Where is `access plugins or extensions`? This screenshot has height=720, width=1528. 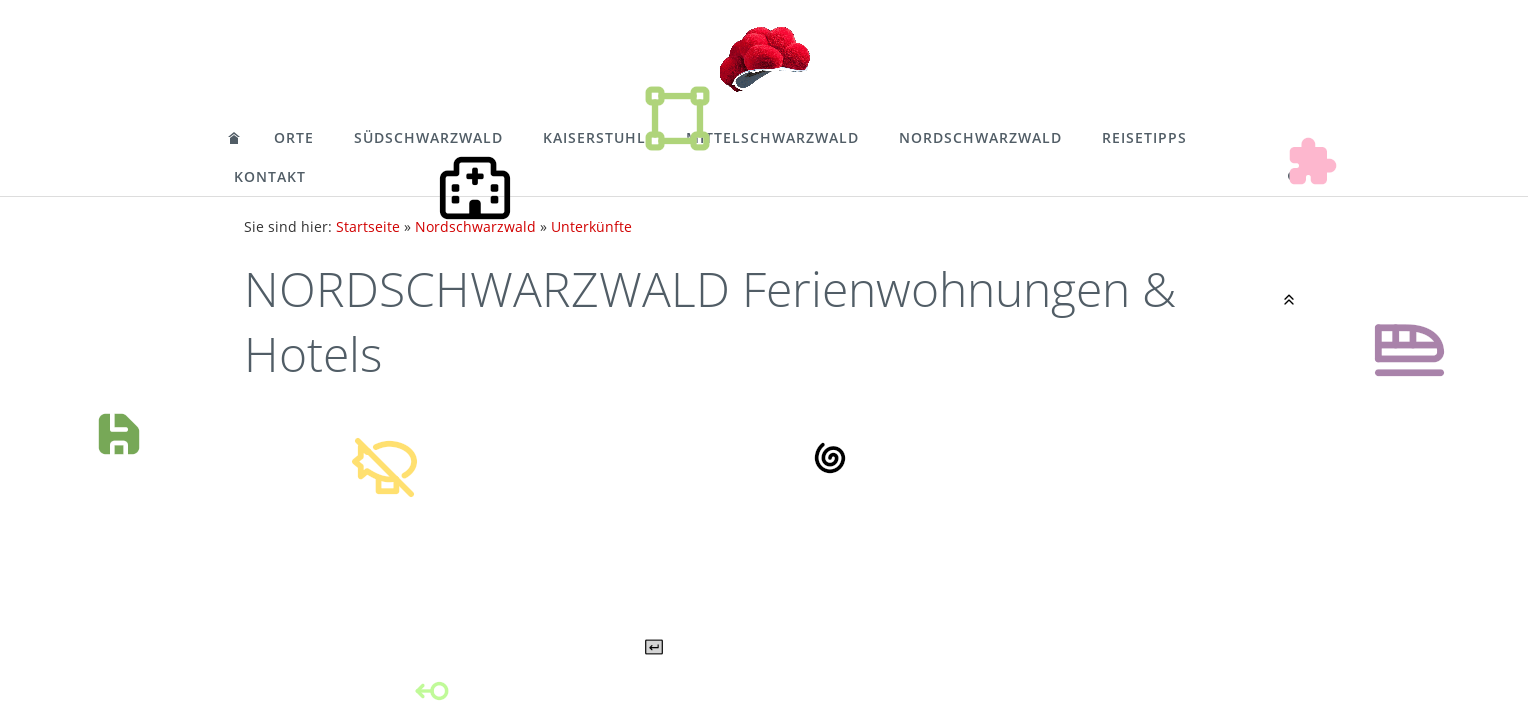
access plugins or extensions is located at coordinates (1313, 161).